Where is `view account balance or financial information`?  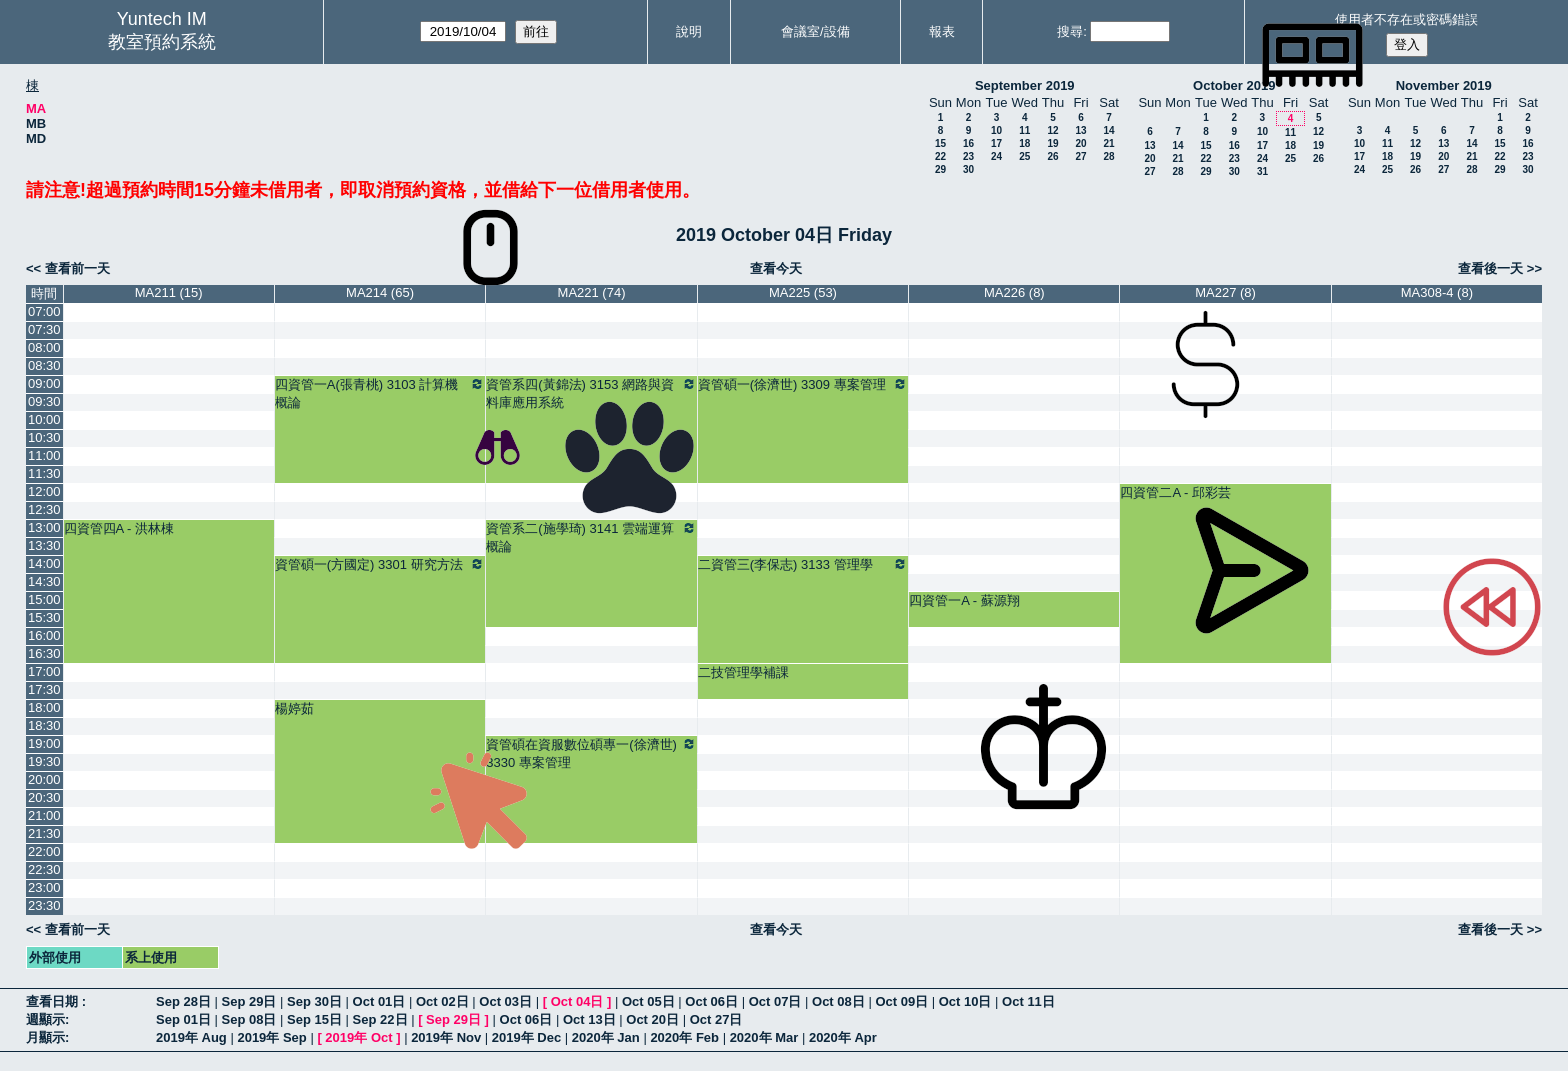 view account balance or financial information is located at coordinates (1205, 364).